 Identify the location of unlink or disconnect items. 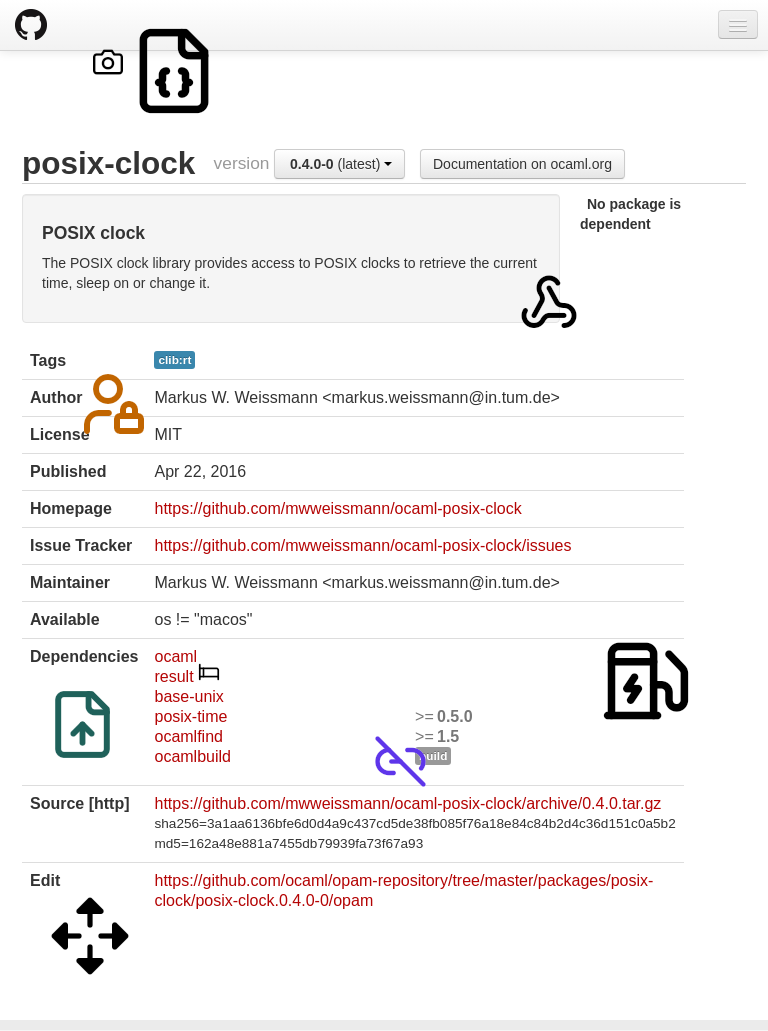
(400, 761).